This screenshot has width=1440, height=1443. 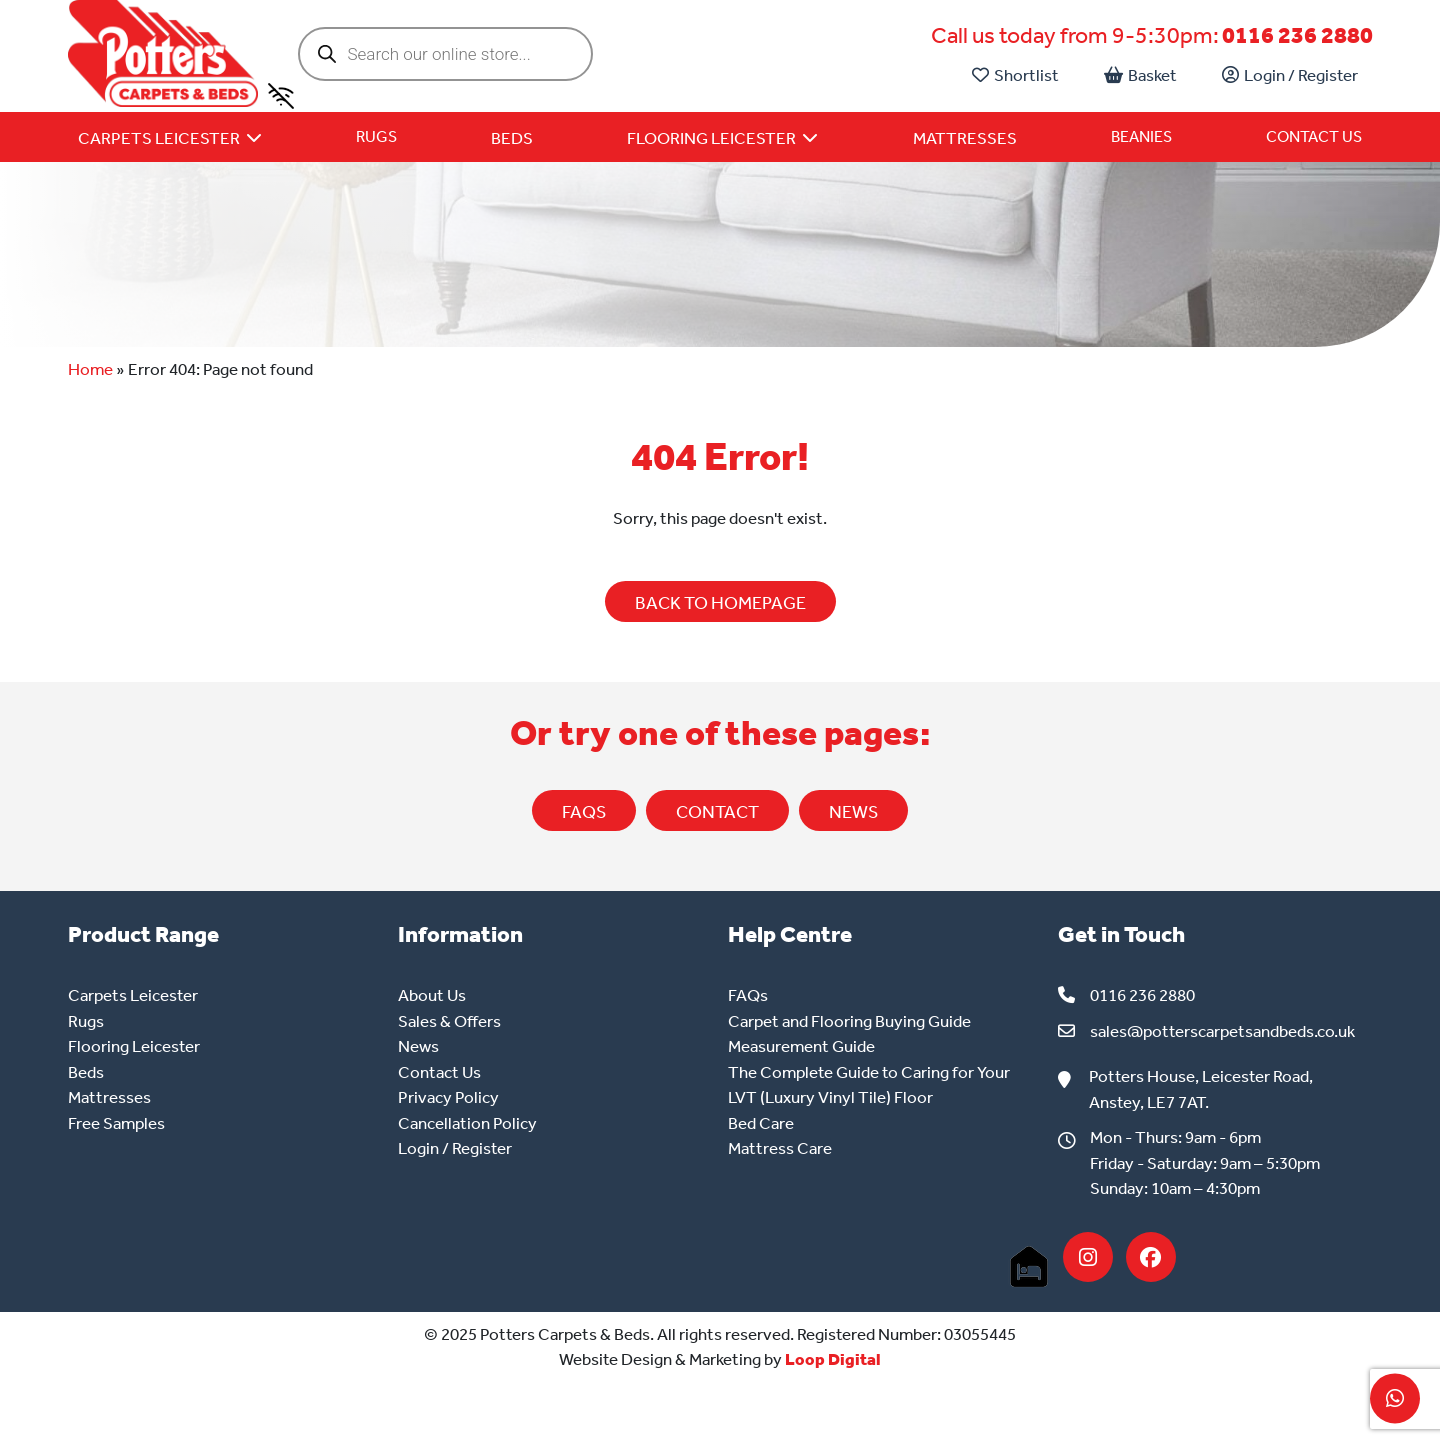 What do you see at coordinates (1029, 1266) in the screenshot?
I see `find nearby overnight accommodations` at bounding box center [1029, 1266].